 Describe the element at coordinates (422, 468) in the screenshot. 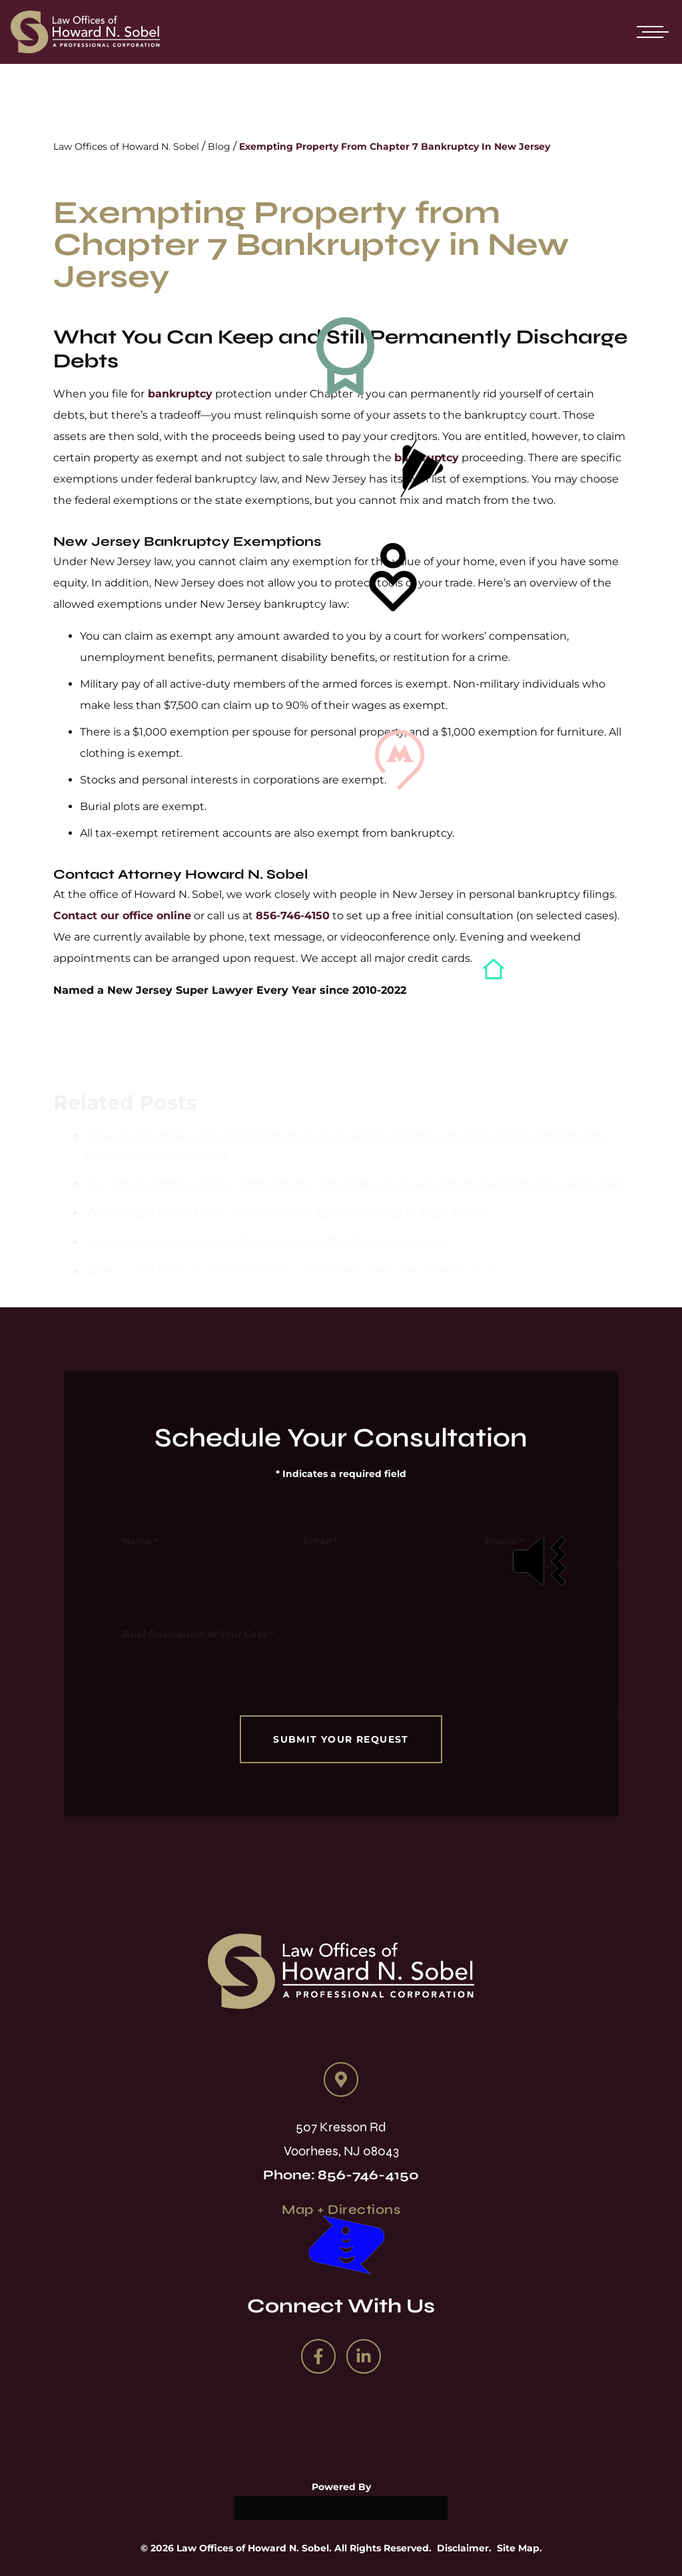

I see `open the trillertv streaming app` at that location.